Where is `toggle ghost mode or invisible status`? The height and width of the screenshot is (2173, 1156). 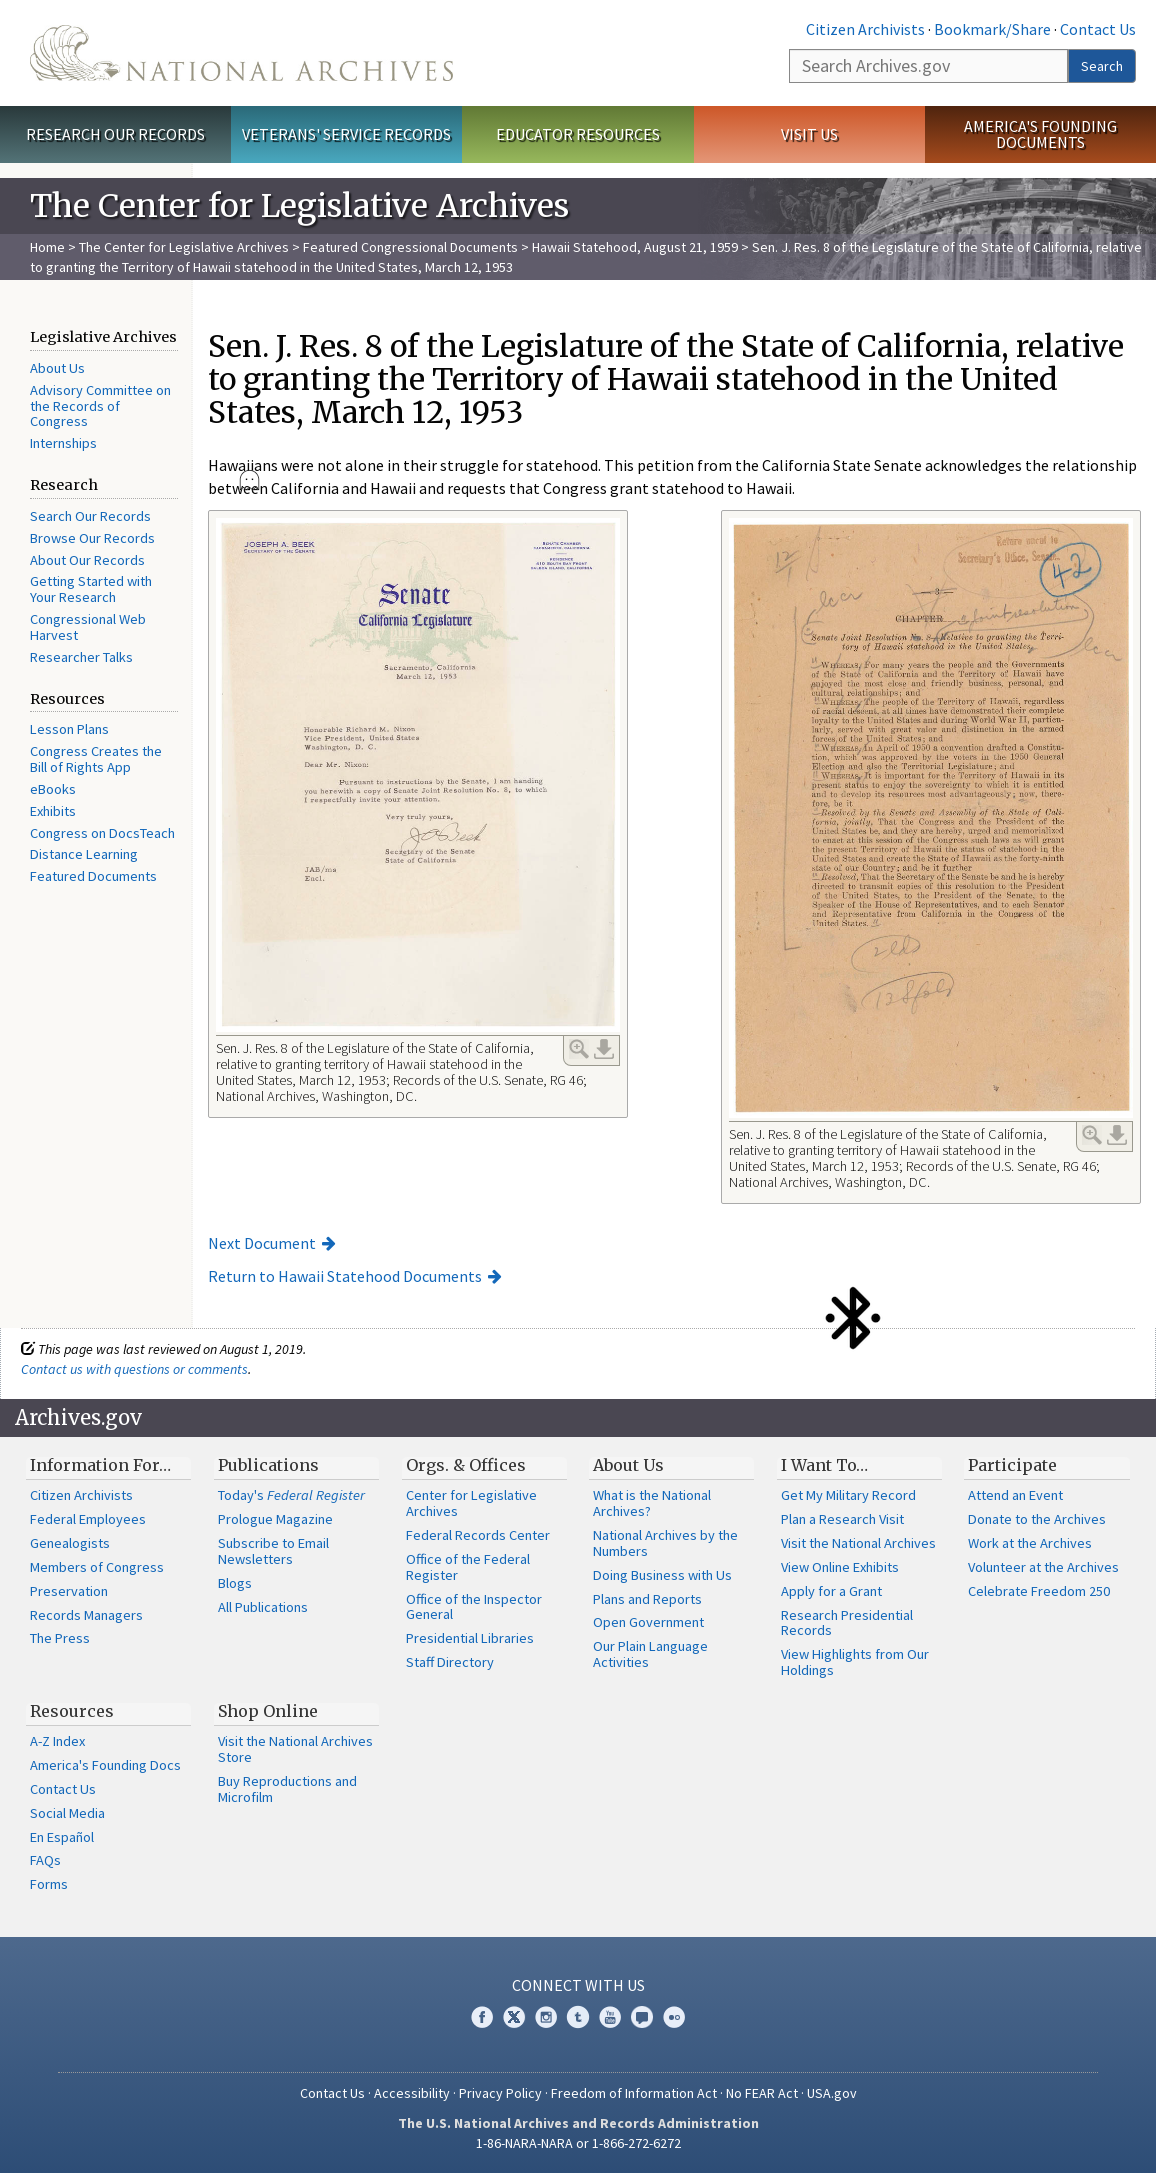
toggle ghost mode or invisible status is located at coordinates (249, 480).